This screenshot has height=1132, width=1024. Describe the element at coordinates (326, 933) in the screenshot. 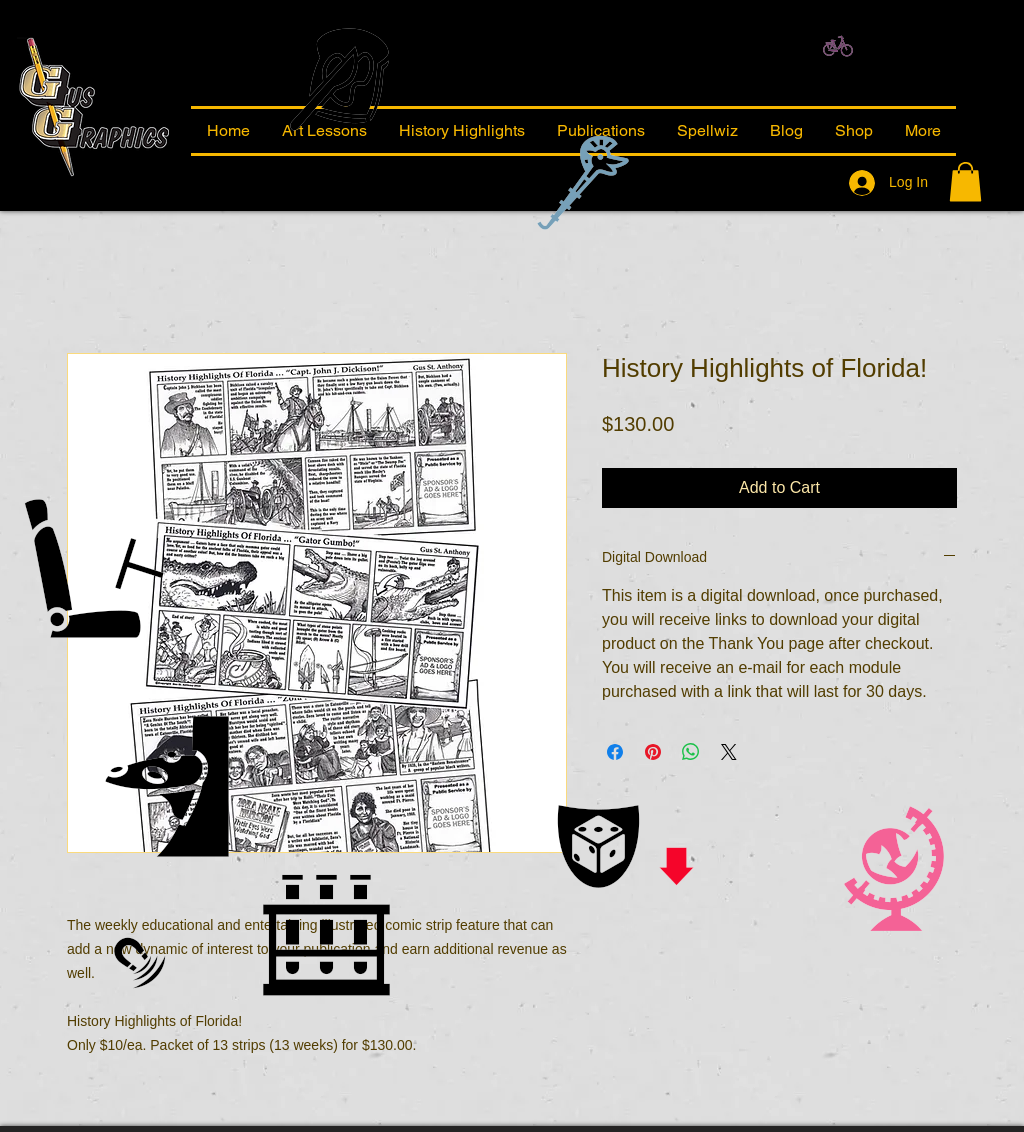

I see `access laboratory or science features` at that location.